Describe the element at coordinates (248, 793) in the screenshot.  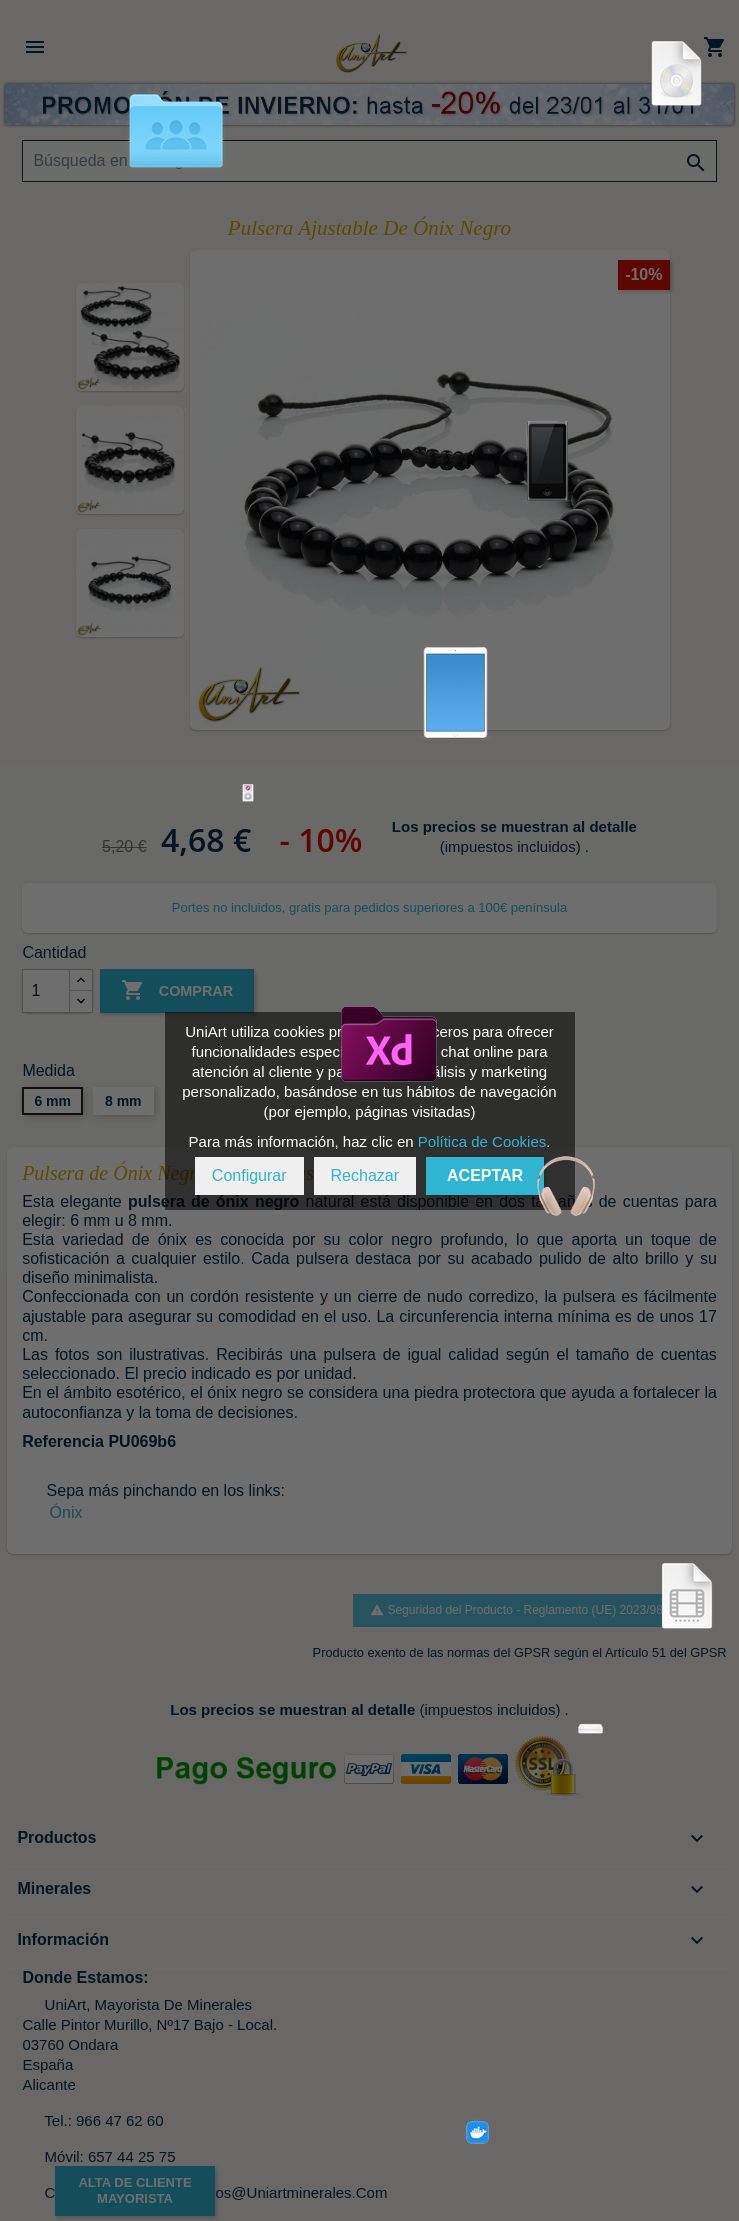
I see `iPod device not connected or unavailable` at that location.